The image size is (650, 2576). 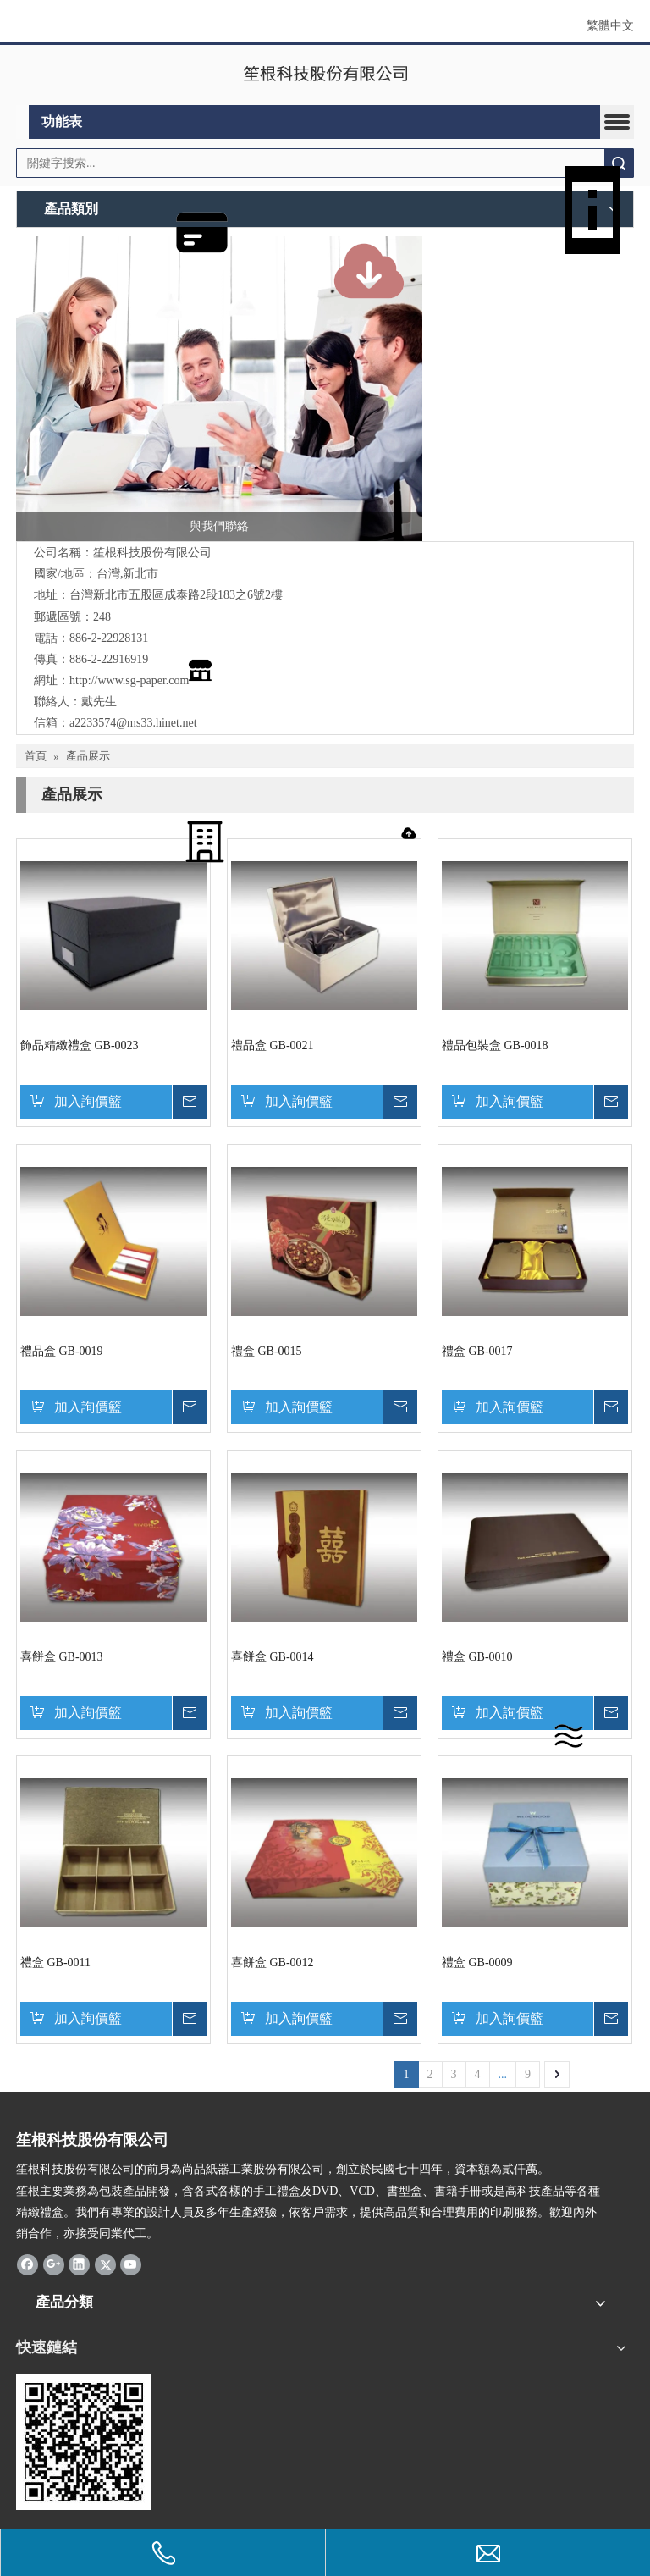 What do you see at coordinates (205, 842) in the screenshot?
I see `view office or workplace information` at bounding box center [205, 842].